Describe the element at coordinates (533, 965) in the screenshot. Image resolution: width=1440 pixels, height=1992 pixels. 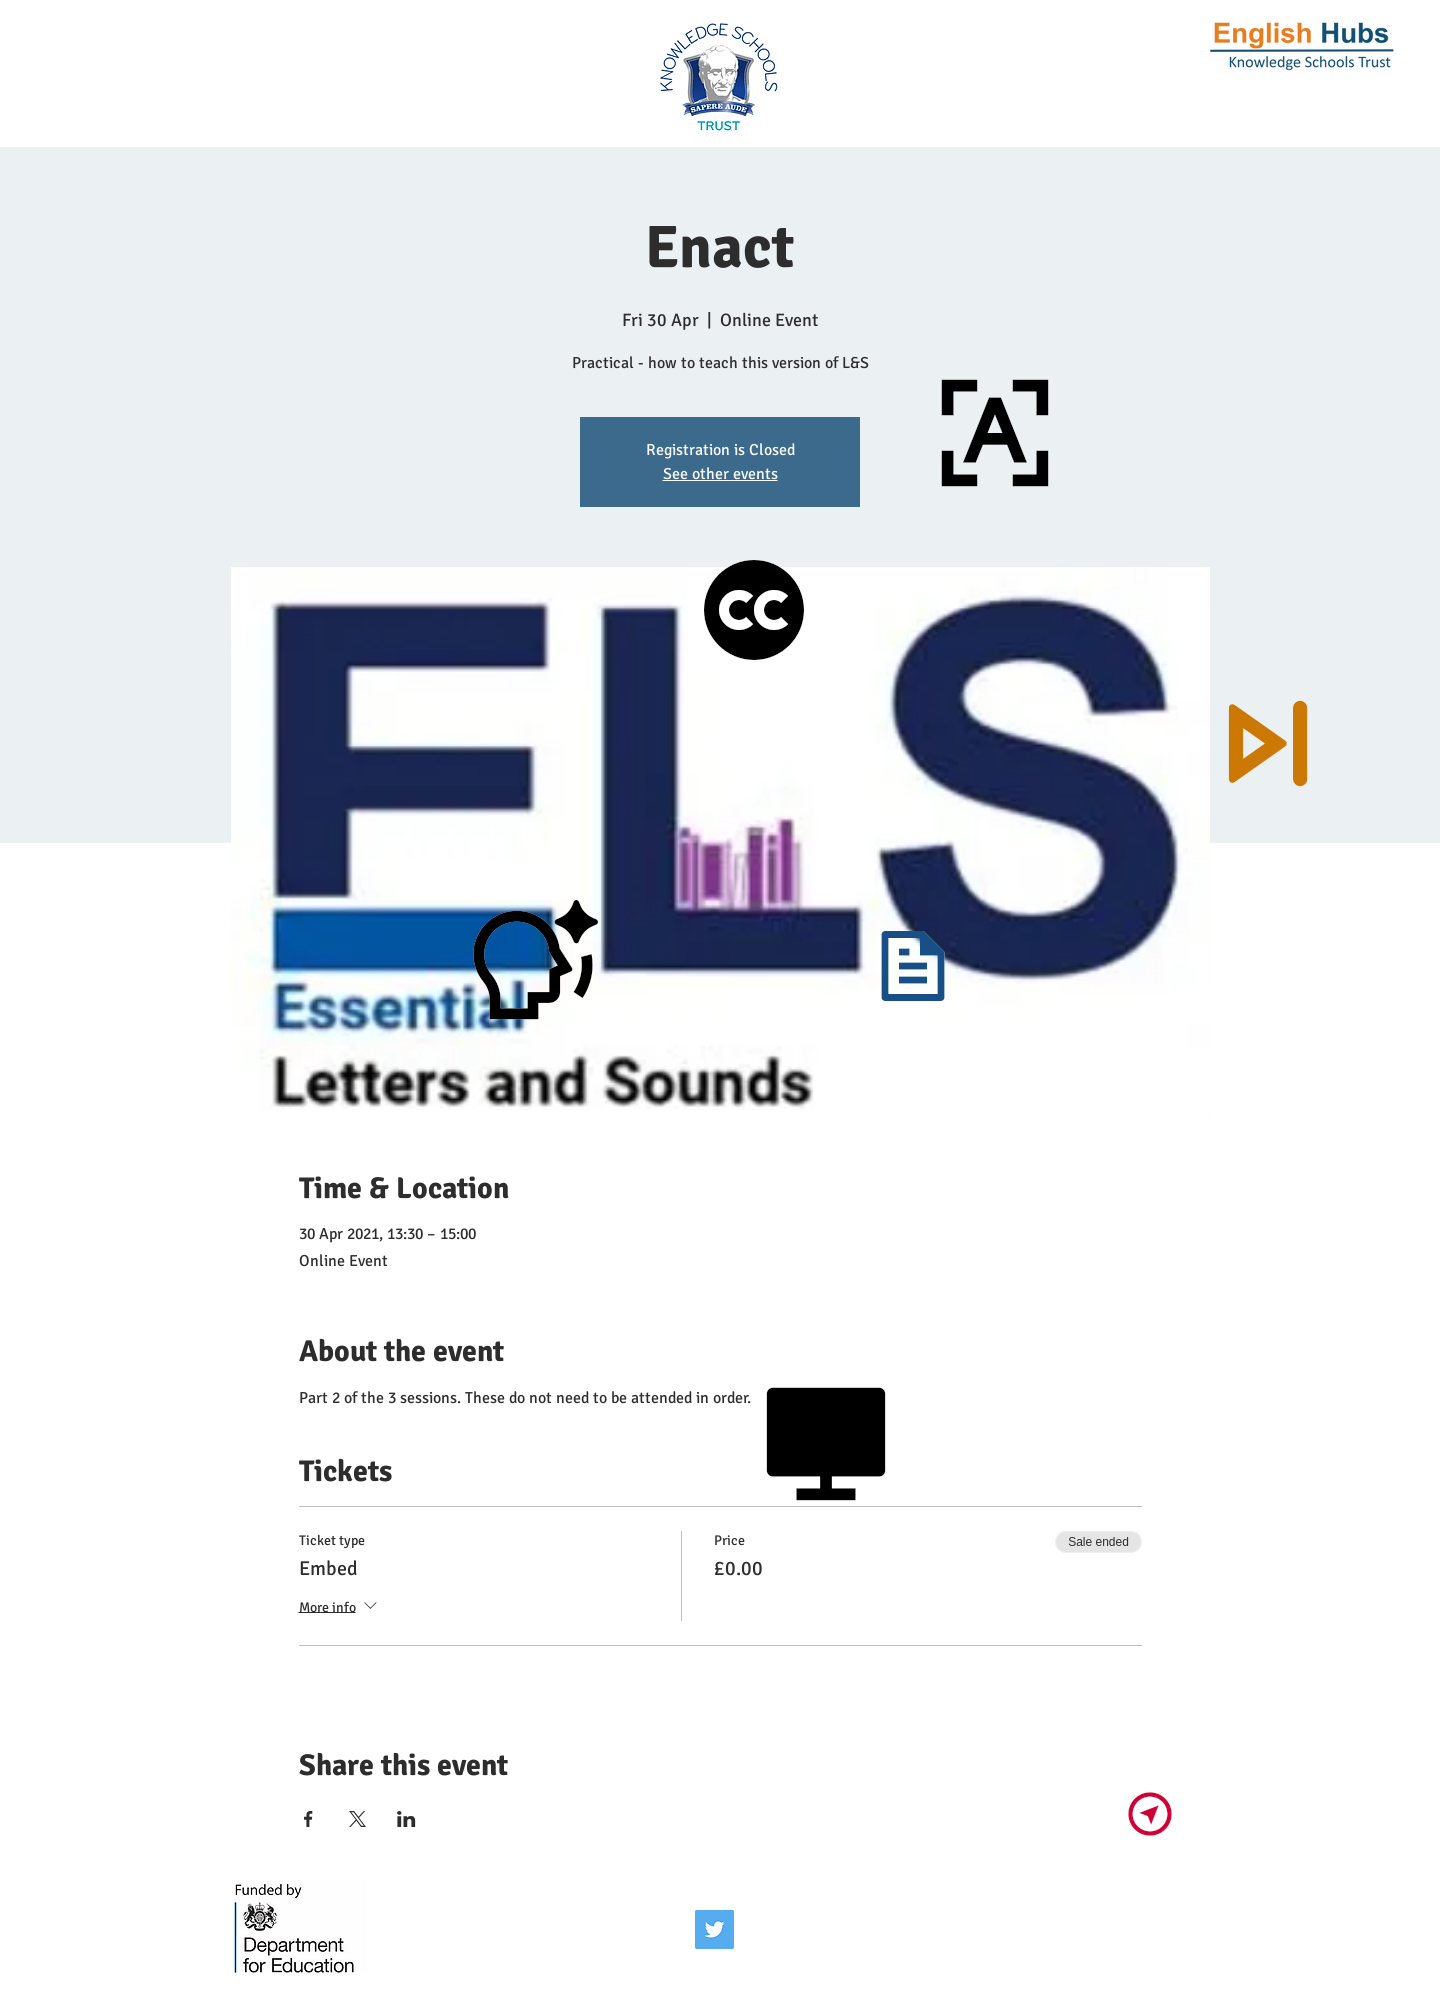
I see `access speak ai voice assistant` at that location.